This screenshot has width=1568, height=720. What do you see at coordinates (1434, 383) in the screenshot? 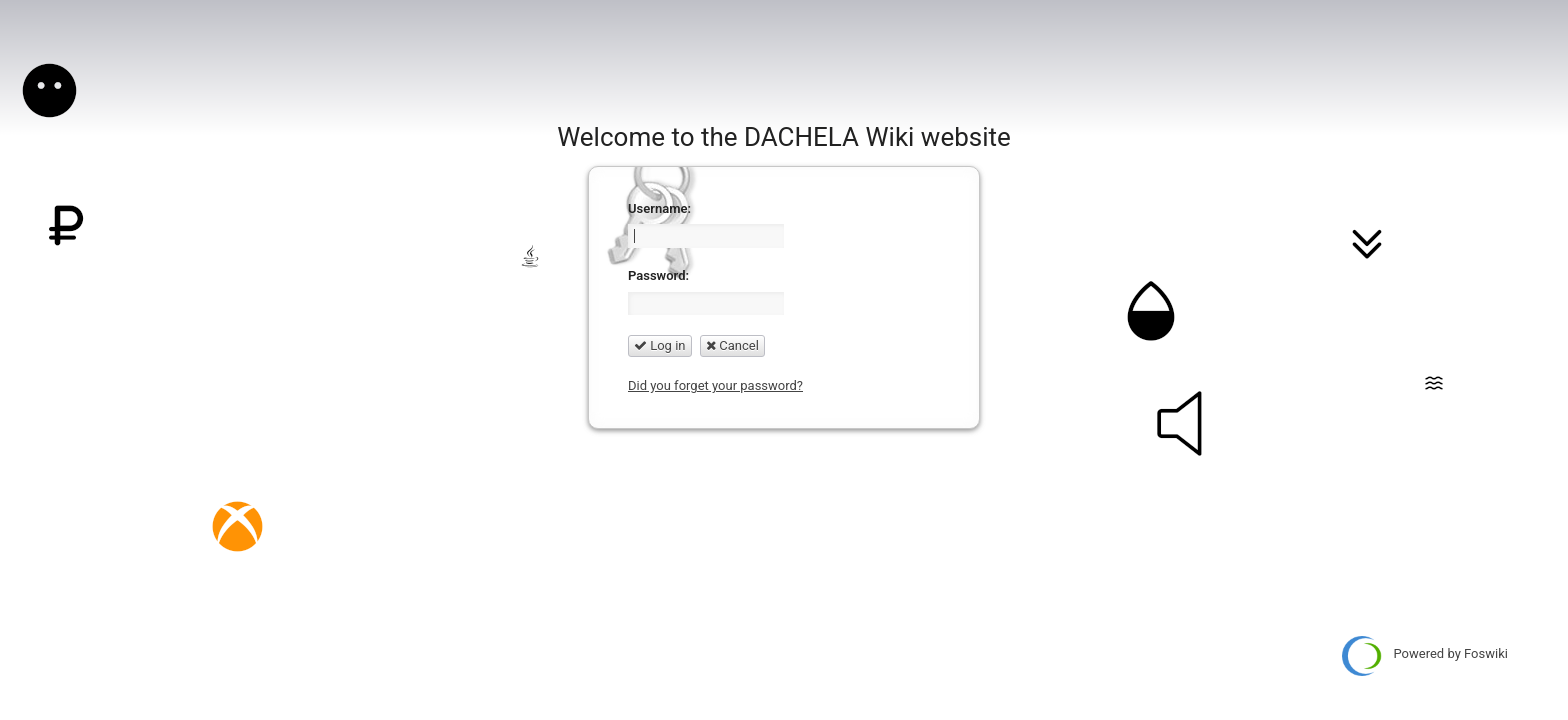
I see `indicates water or aquatic features` at bounding box center [1434, 383].